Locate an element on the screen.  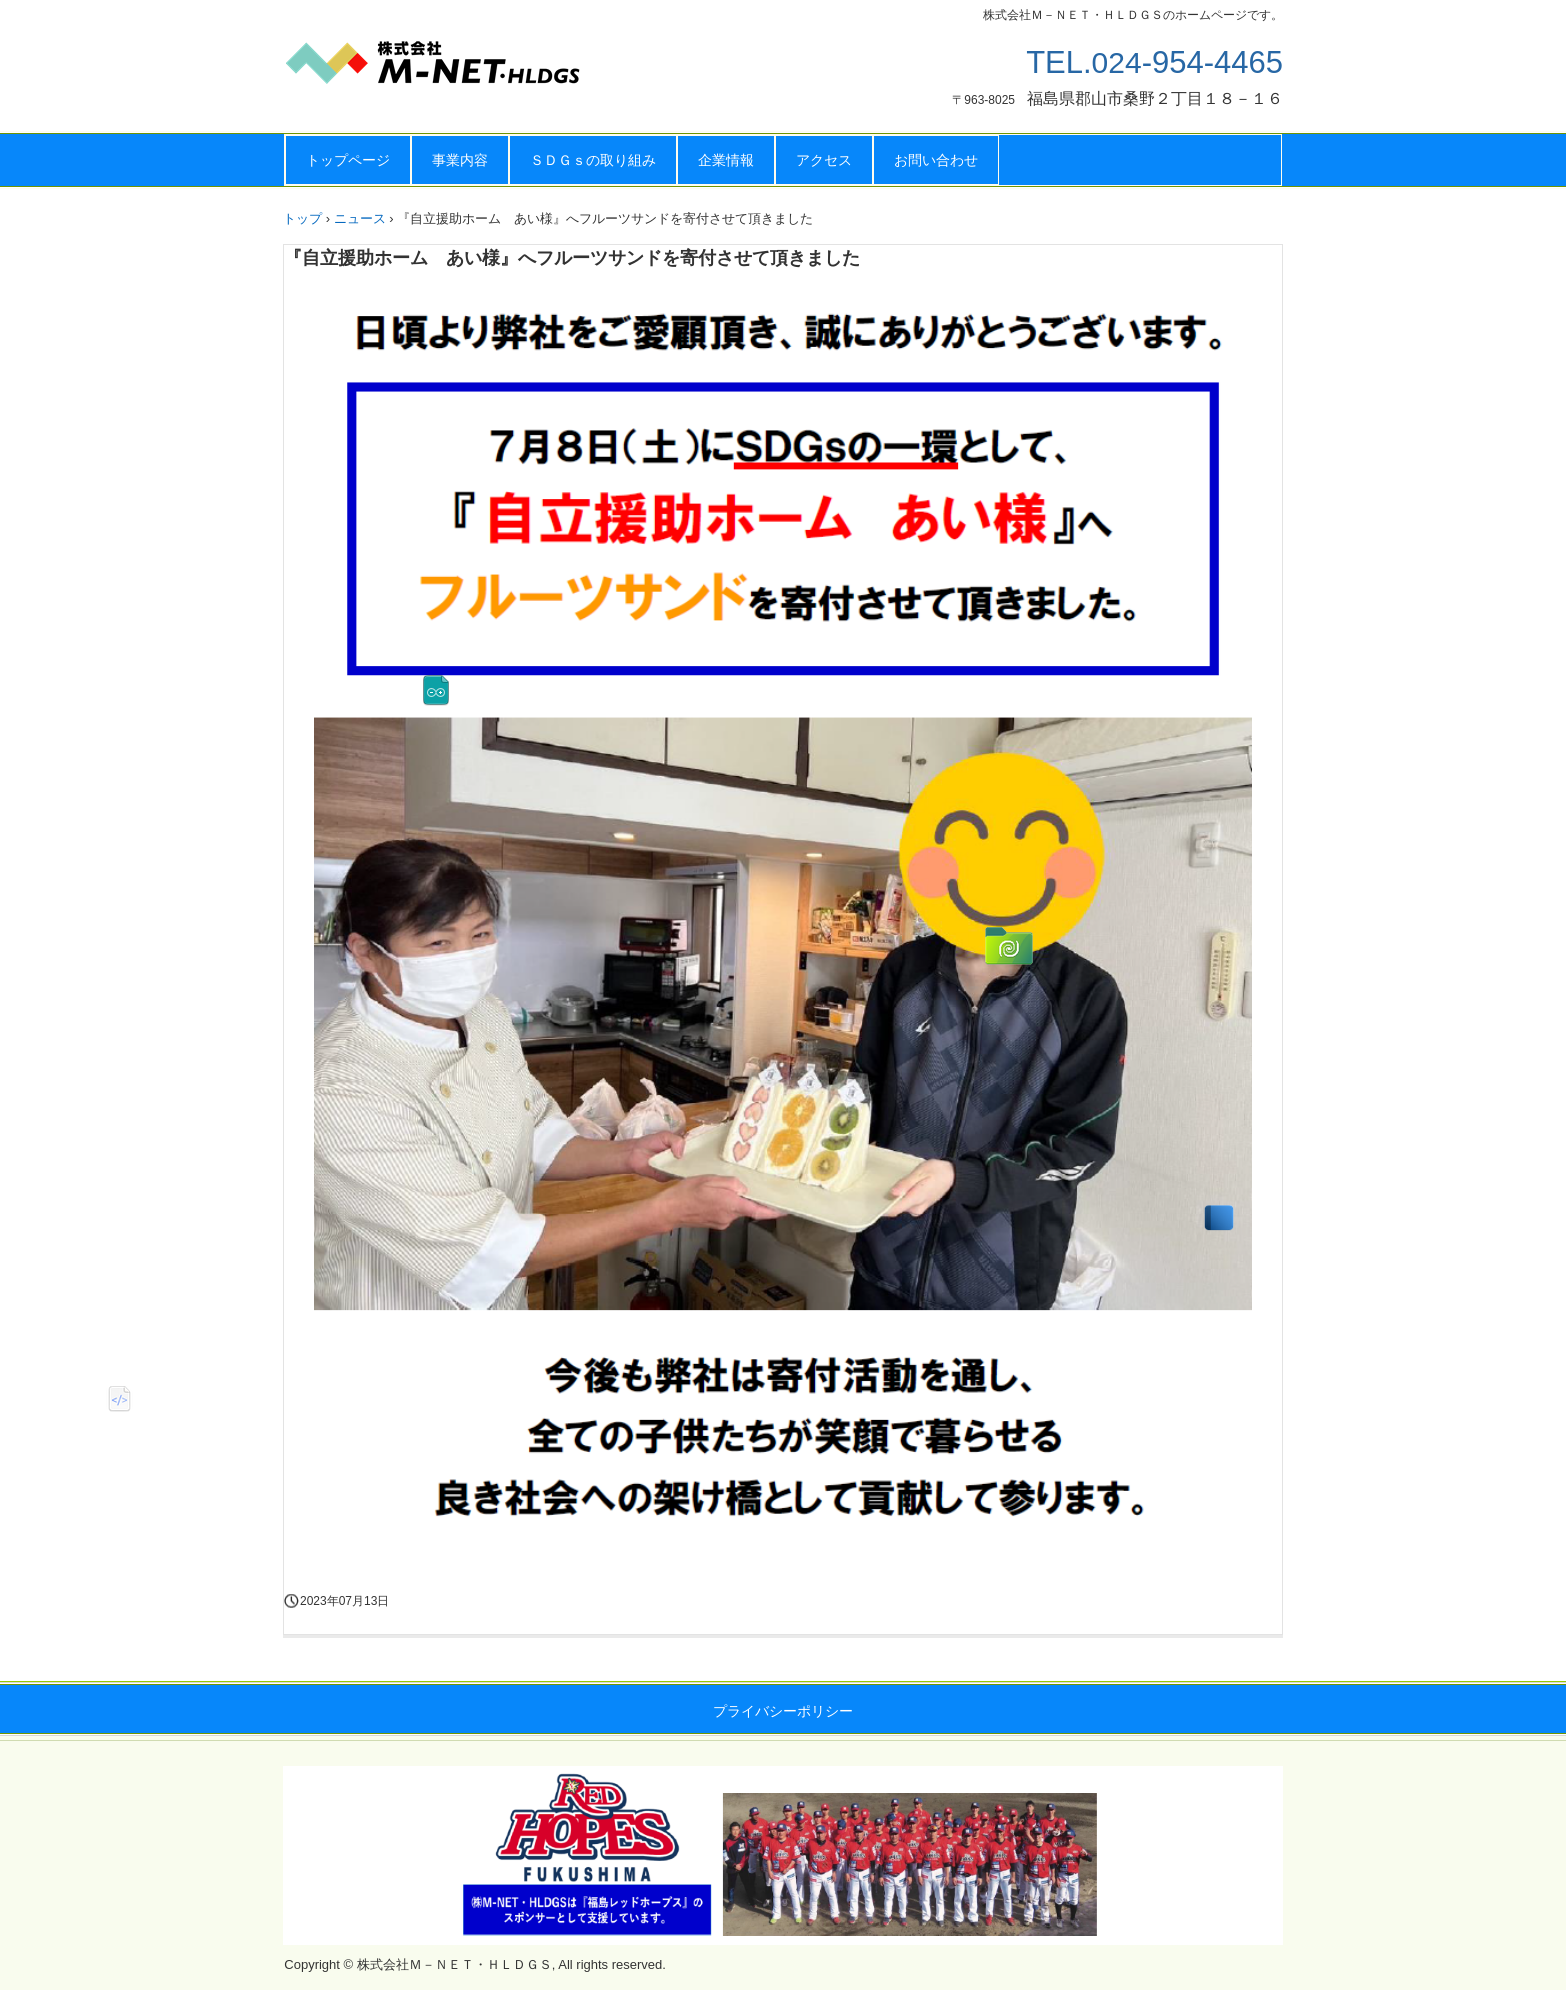
open an html document is located at coordinates (119, 1398).